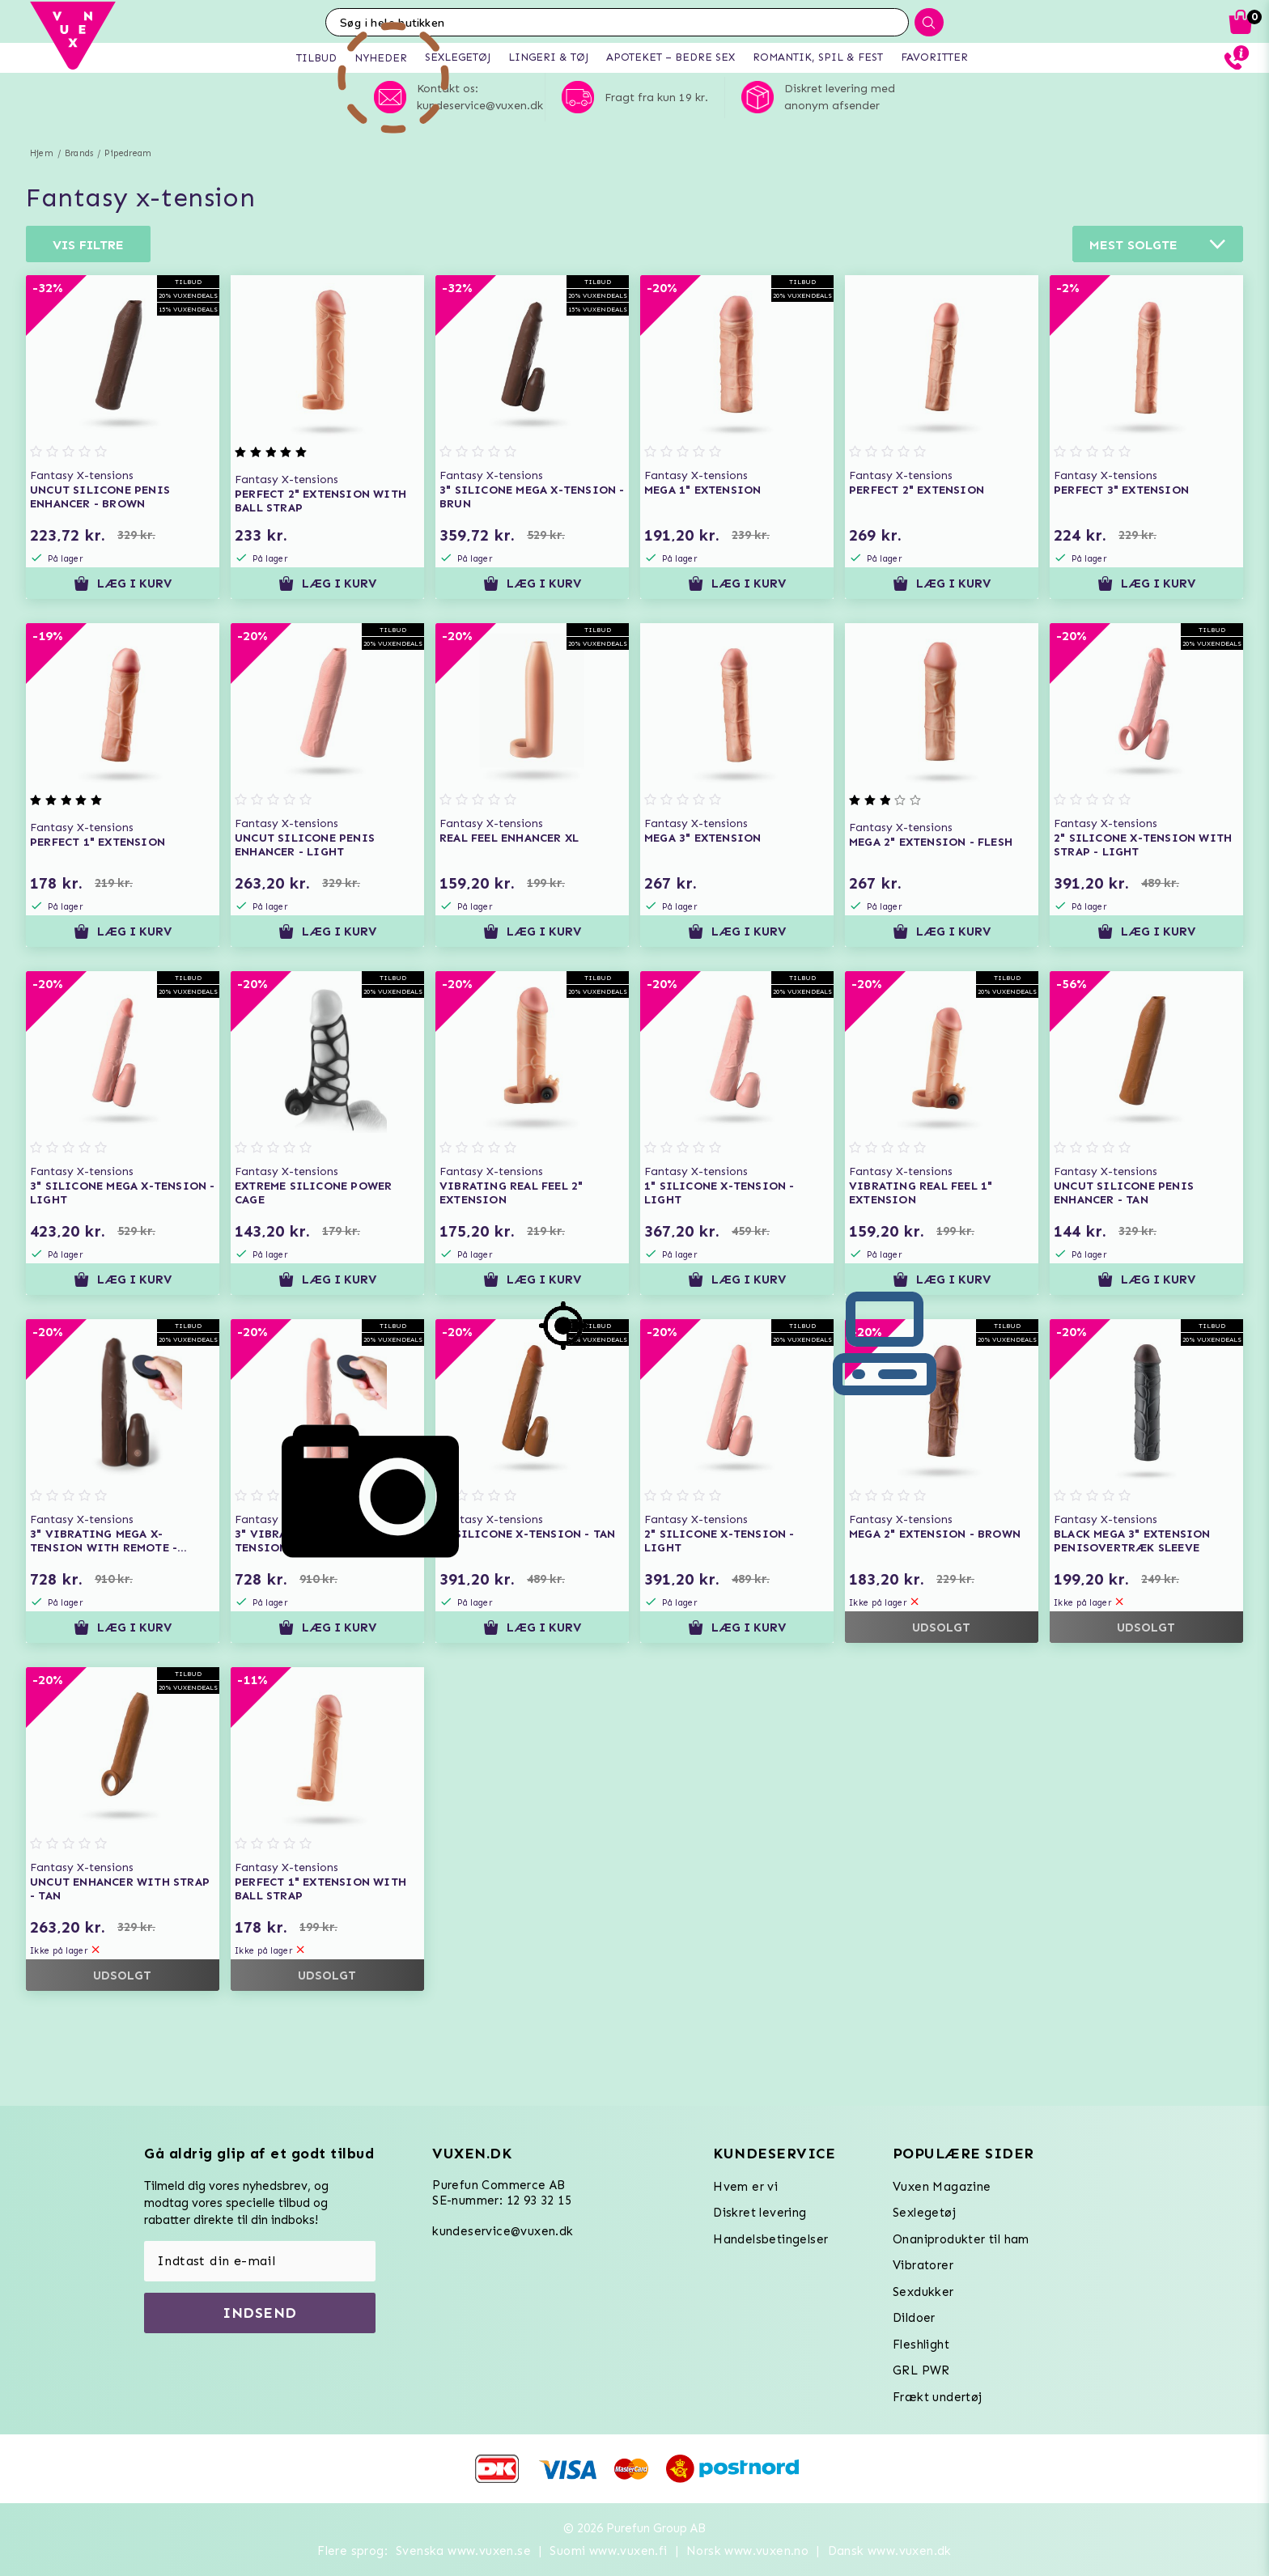 This screenshot has height=2576, width=1269. Describe the element at coordinates (393, 78) in the screenshot. I see `create a new draft issue` at that location.